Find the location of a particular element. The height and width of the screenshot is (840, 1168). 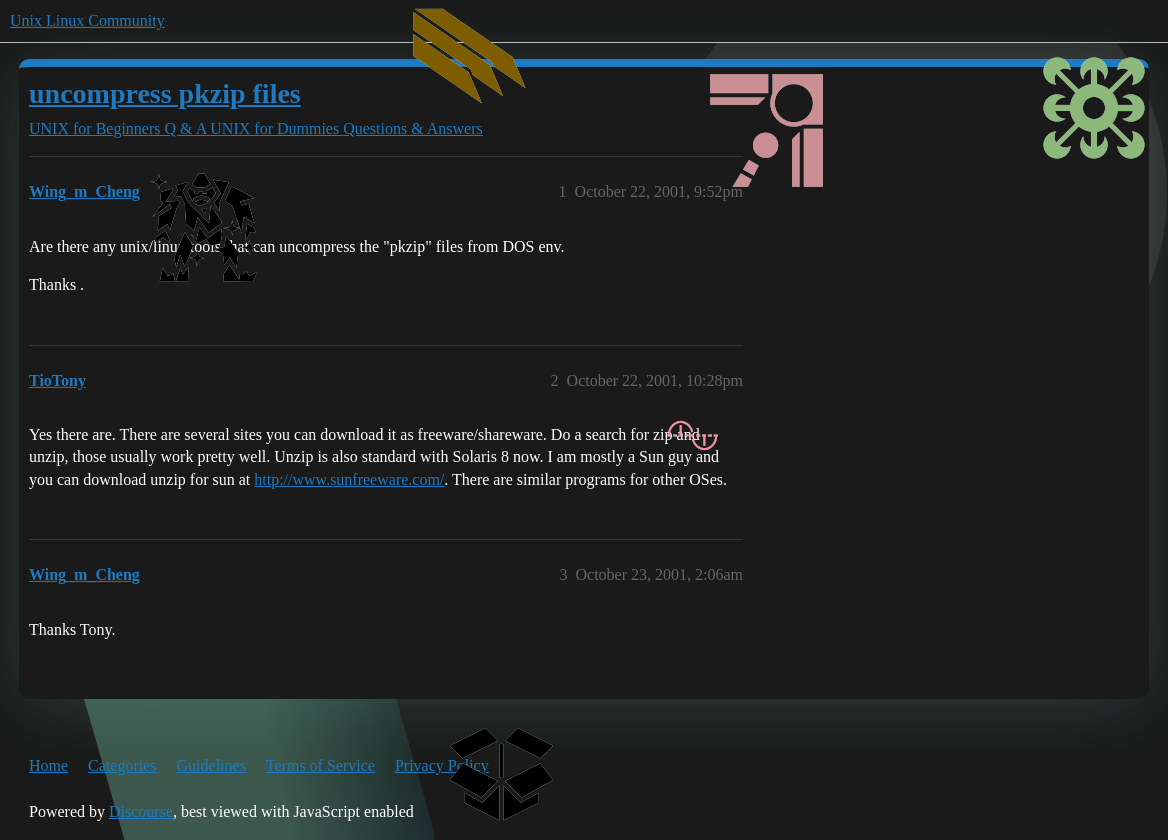

ice golem character or unit in a game is located at coordinates (204, 227).